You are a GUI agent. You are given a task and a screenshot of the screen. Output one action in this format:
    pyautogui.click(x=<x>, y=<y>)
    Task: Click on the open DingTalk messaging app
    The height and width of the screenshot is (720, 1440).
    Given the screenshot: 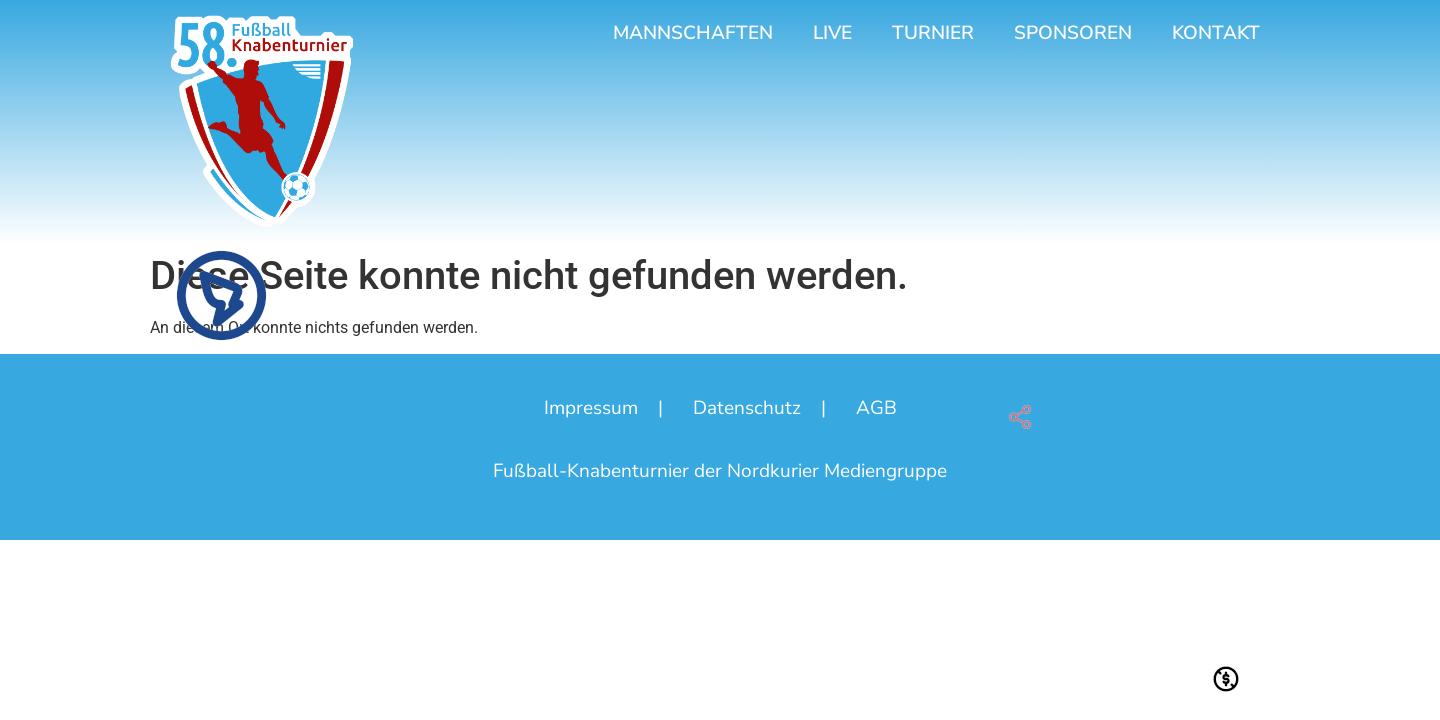 What is the action you would take?
    pyautogui.click(x=221, y=295)
    